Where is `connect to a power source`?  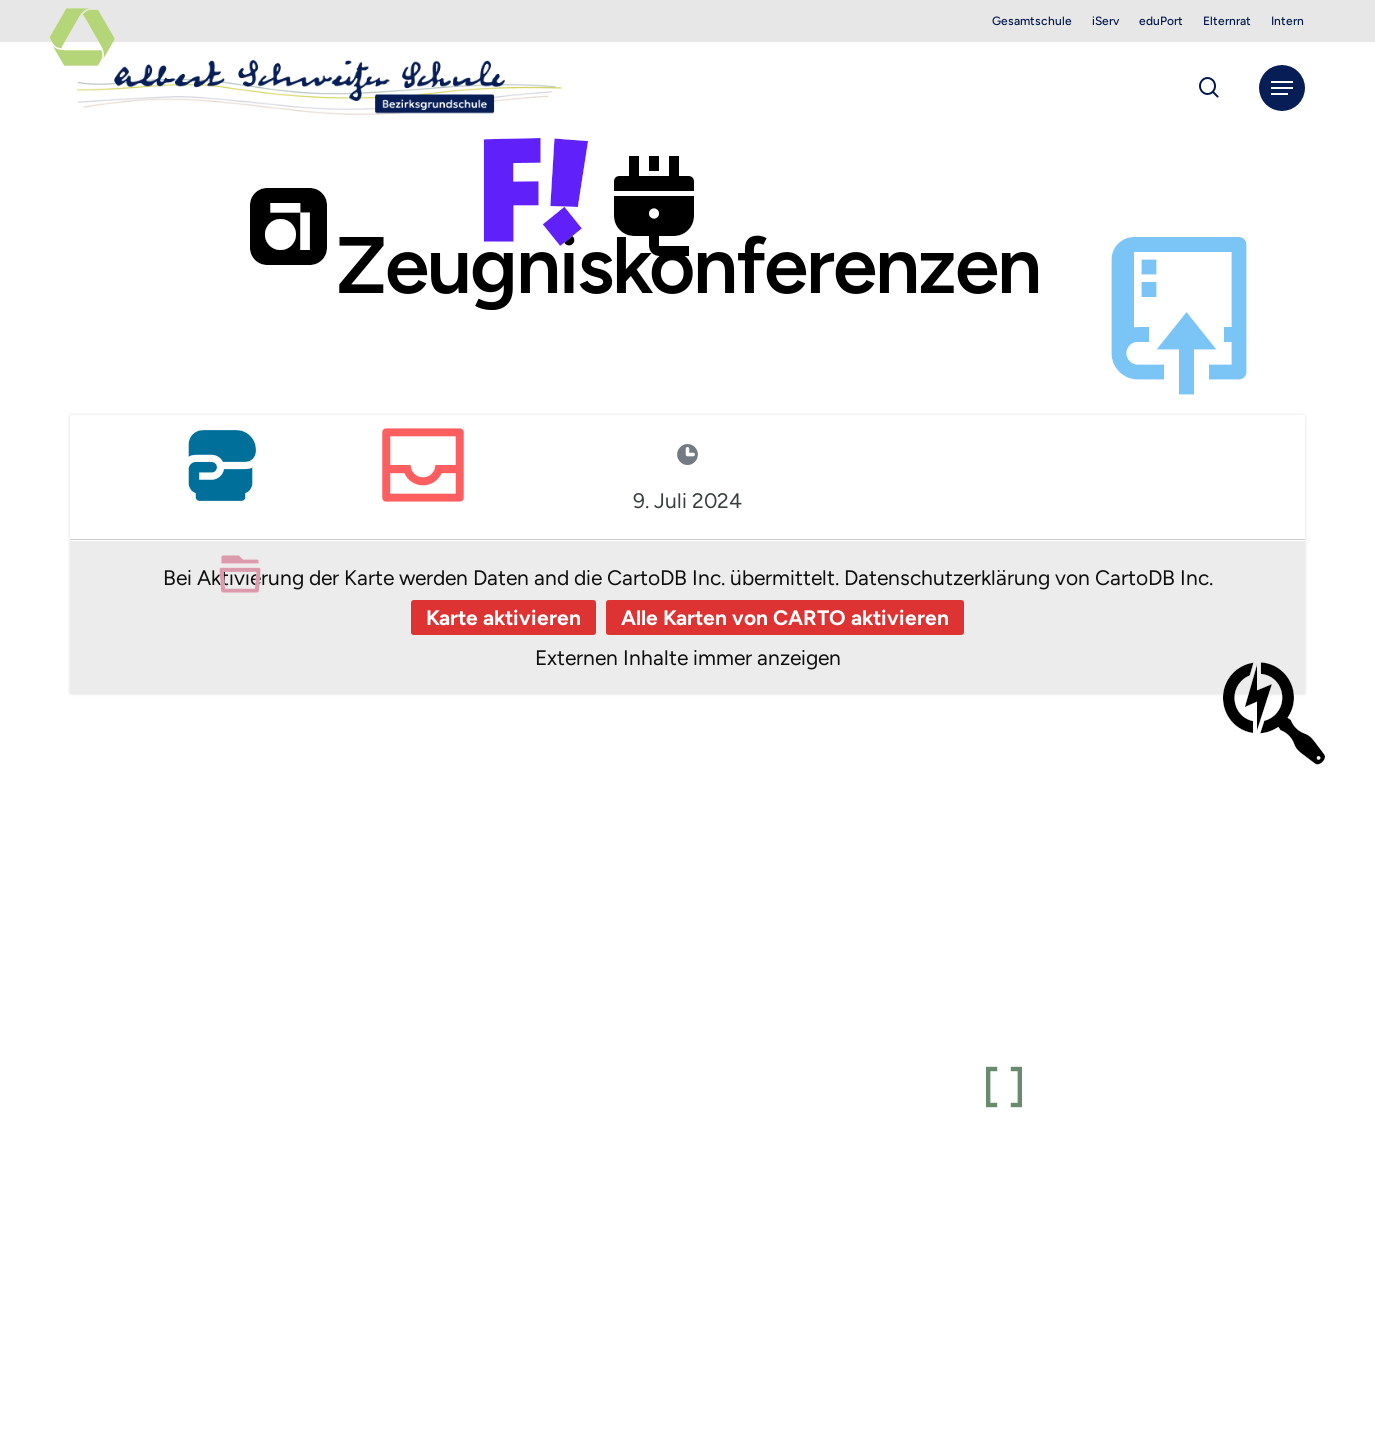
connect to a power source is located at coordinates (654, 206).